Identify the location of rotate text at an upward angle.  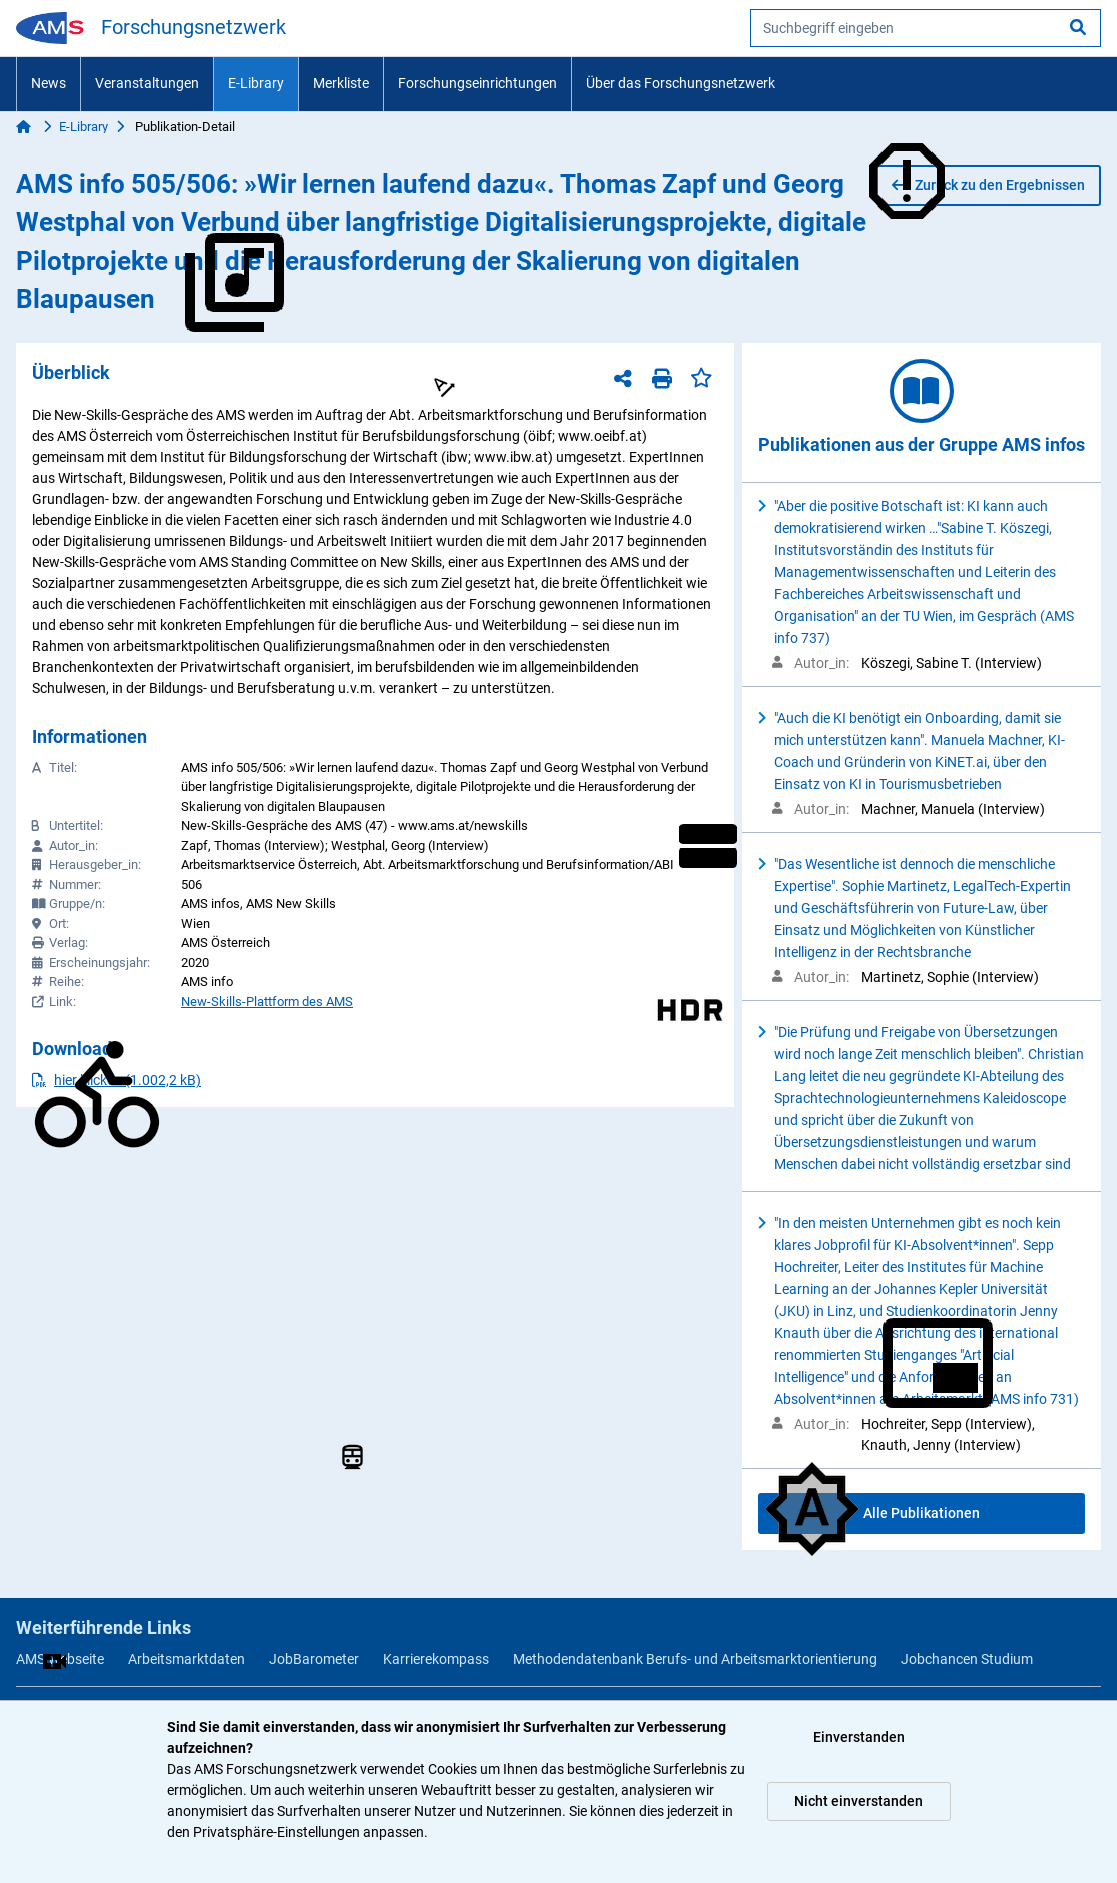
(444, 387).